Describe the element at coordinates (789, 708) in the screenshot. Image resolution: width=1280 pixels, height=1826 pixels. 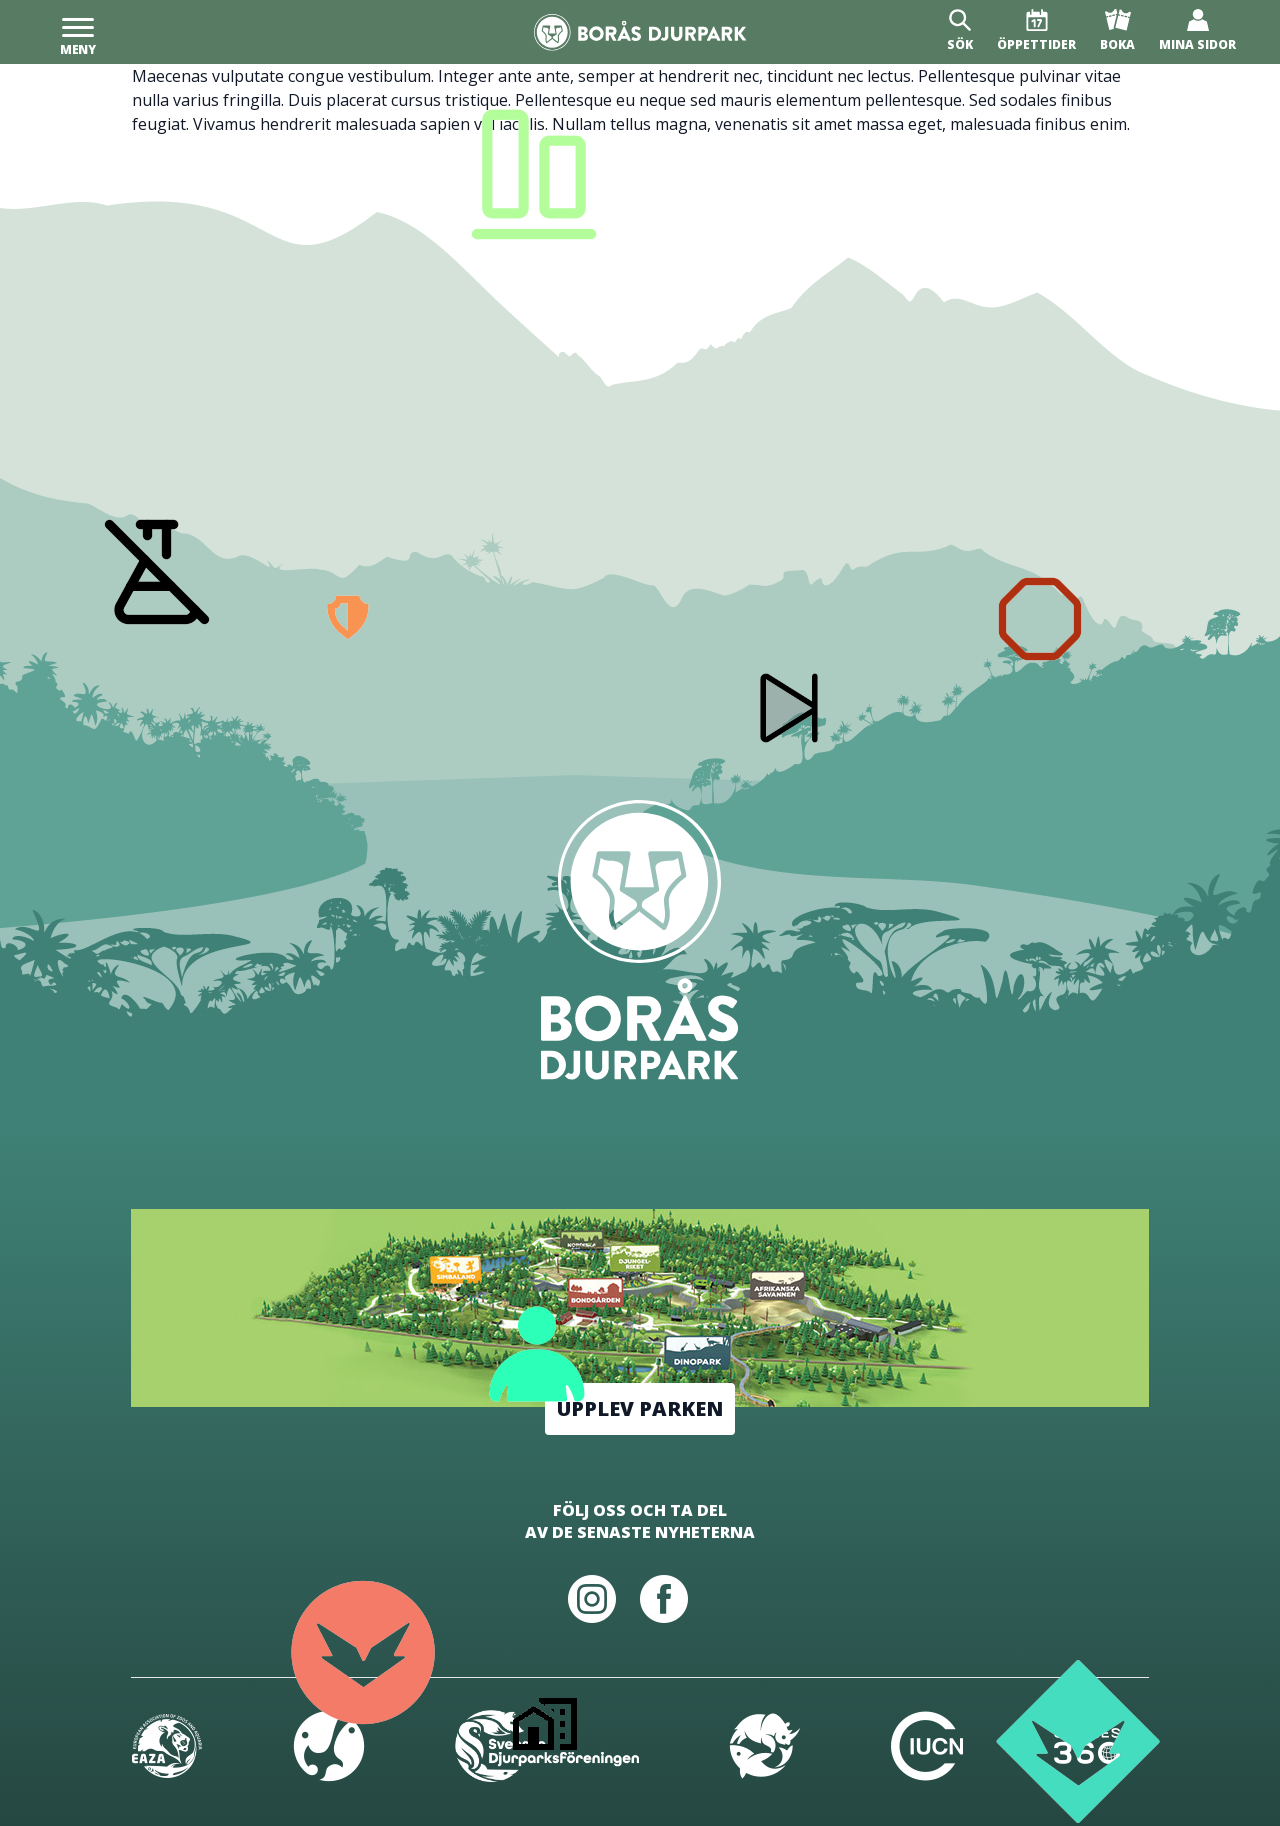
I see `skip to the next track` at that location.